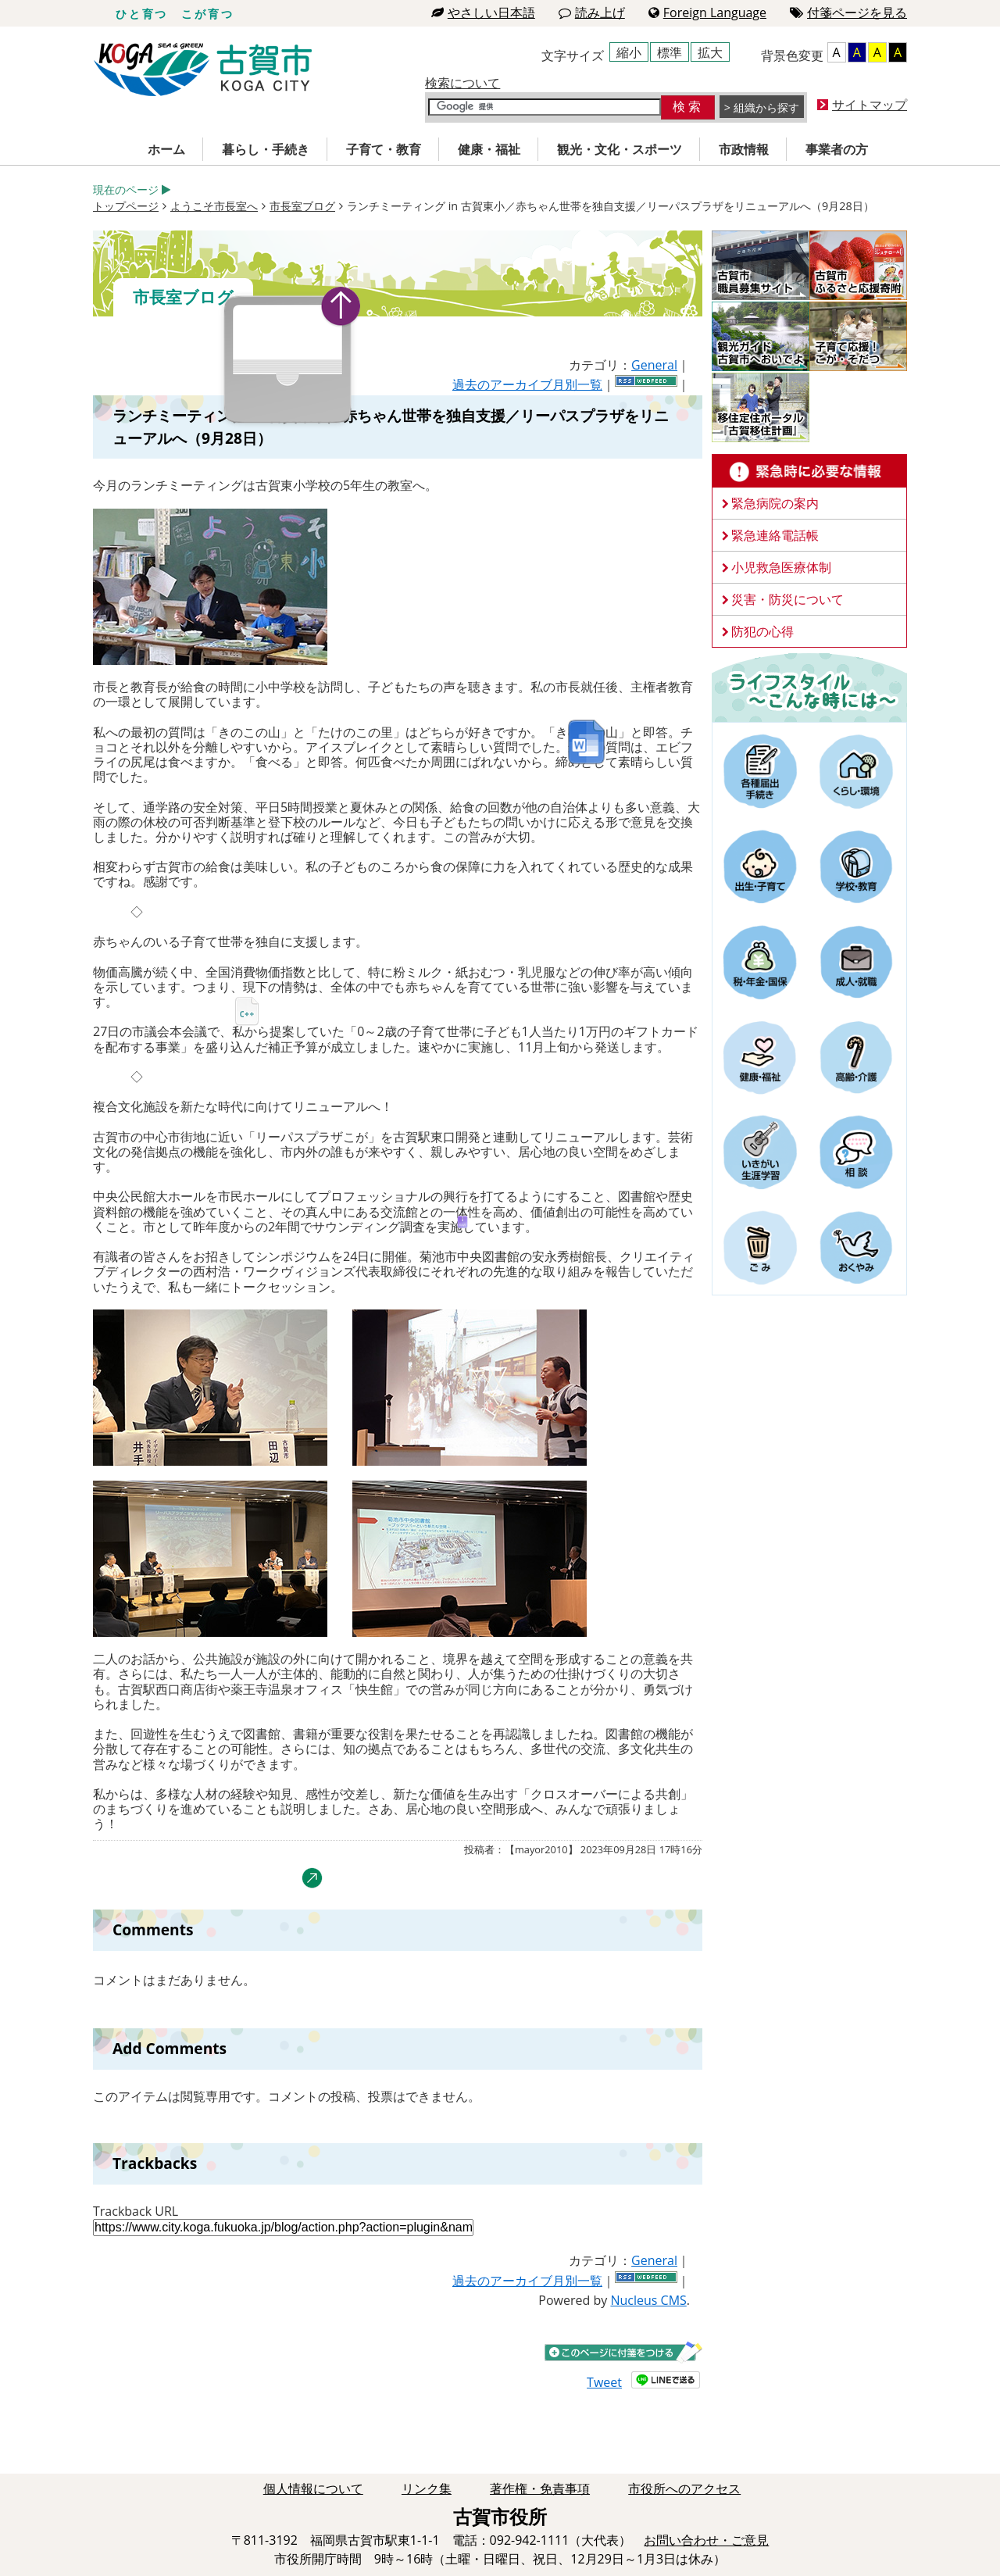 The width and height of the screenshot is (1000, 2576). What do you see at coordinates (462, 1222) in the screenshot?
I see `a compressed RAR archive file` at bounding box center [462, 1222].